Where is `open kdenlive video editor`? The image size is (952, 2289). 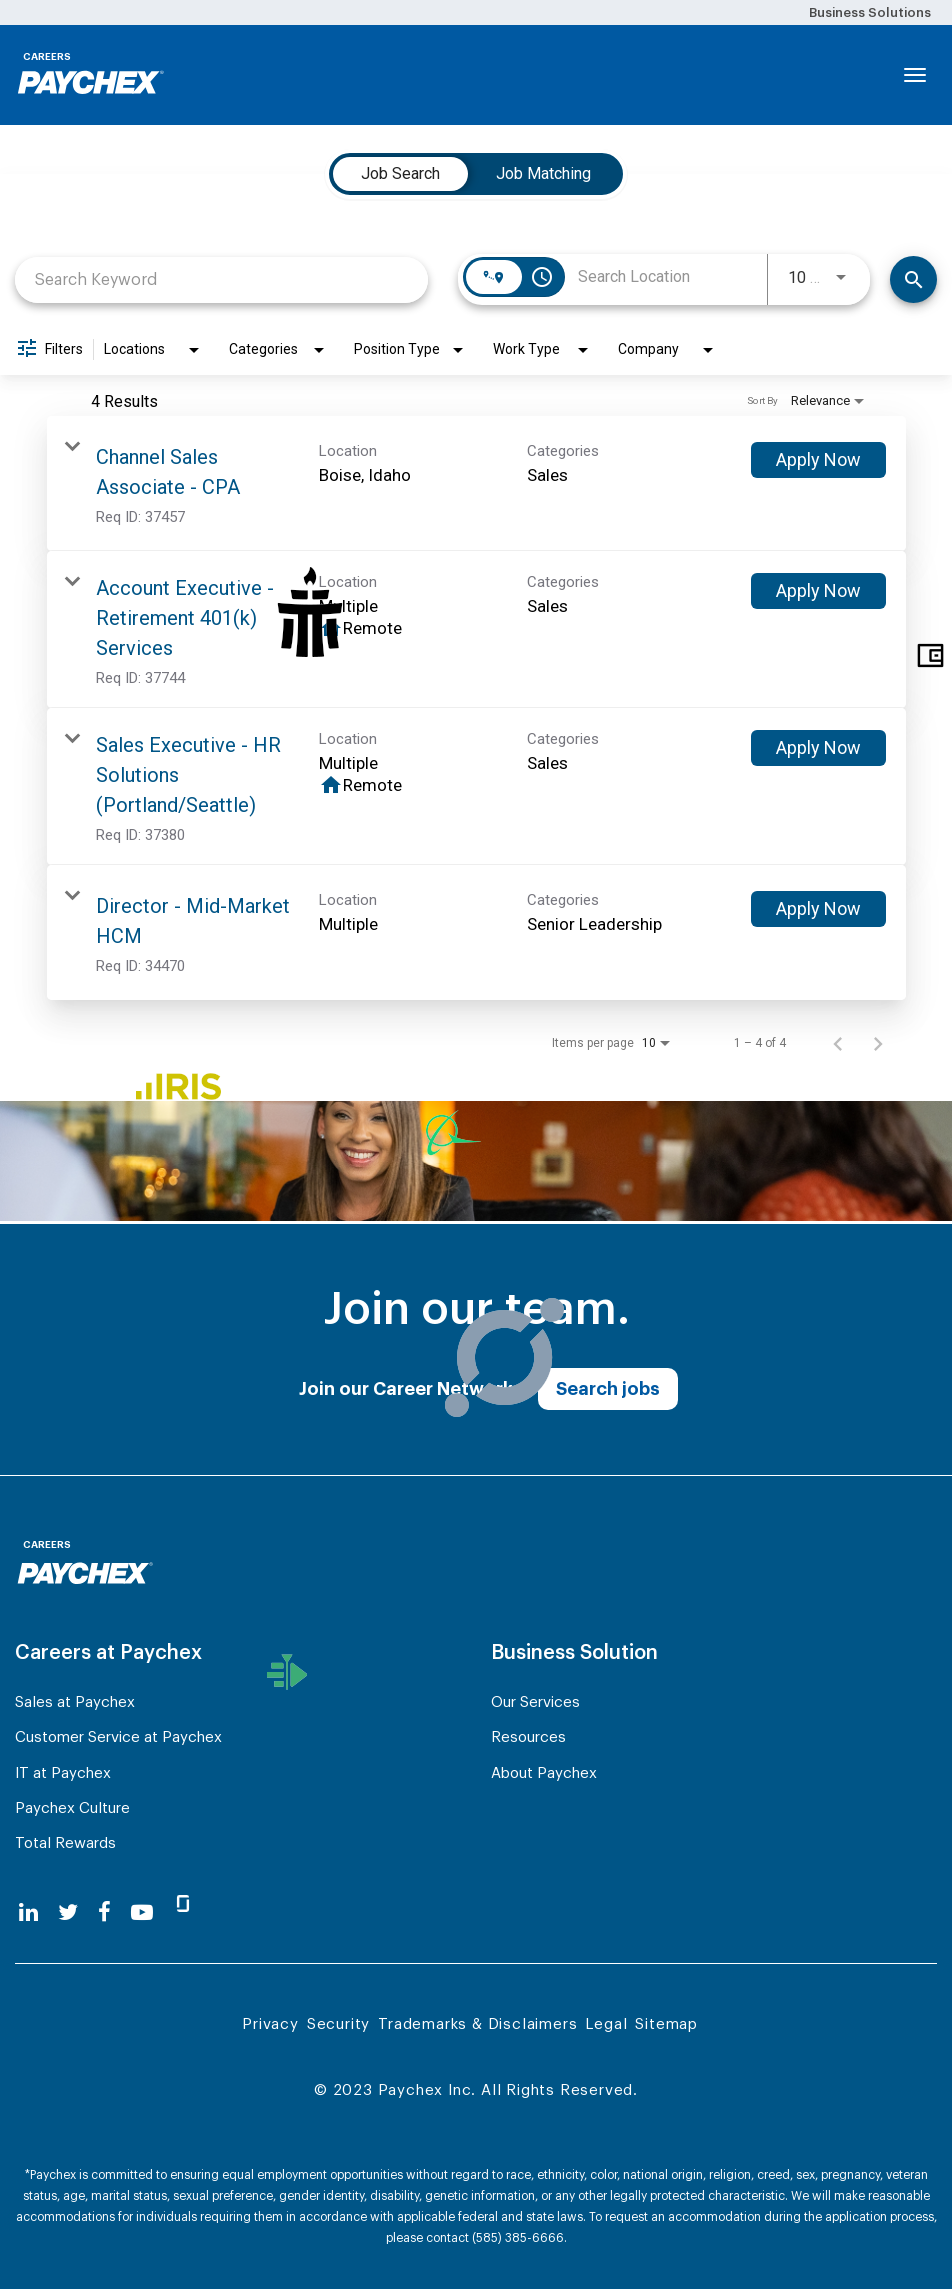 open kdenlive video editor is located at coordinates (287, 1672).